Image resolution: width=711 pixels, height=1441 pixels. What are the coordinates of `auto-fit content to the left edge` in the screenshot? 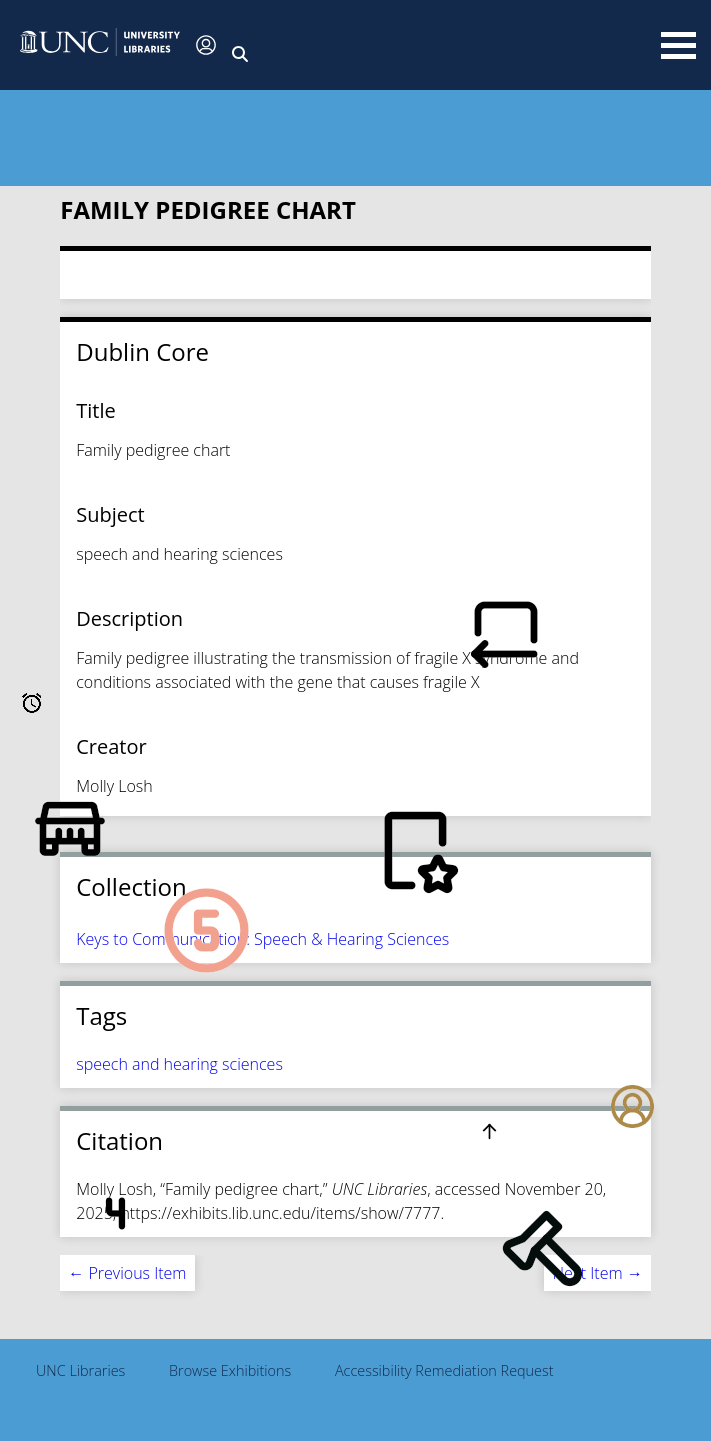 It's located at (506, 633).